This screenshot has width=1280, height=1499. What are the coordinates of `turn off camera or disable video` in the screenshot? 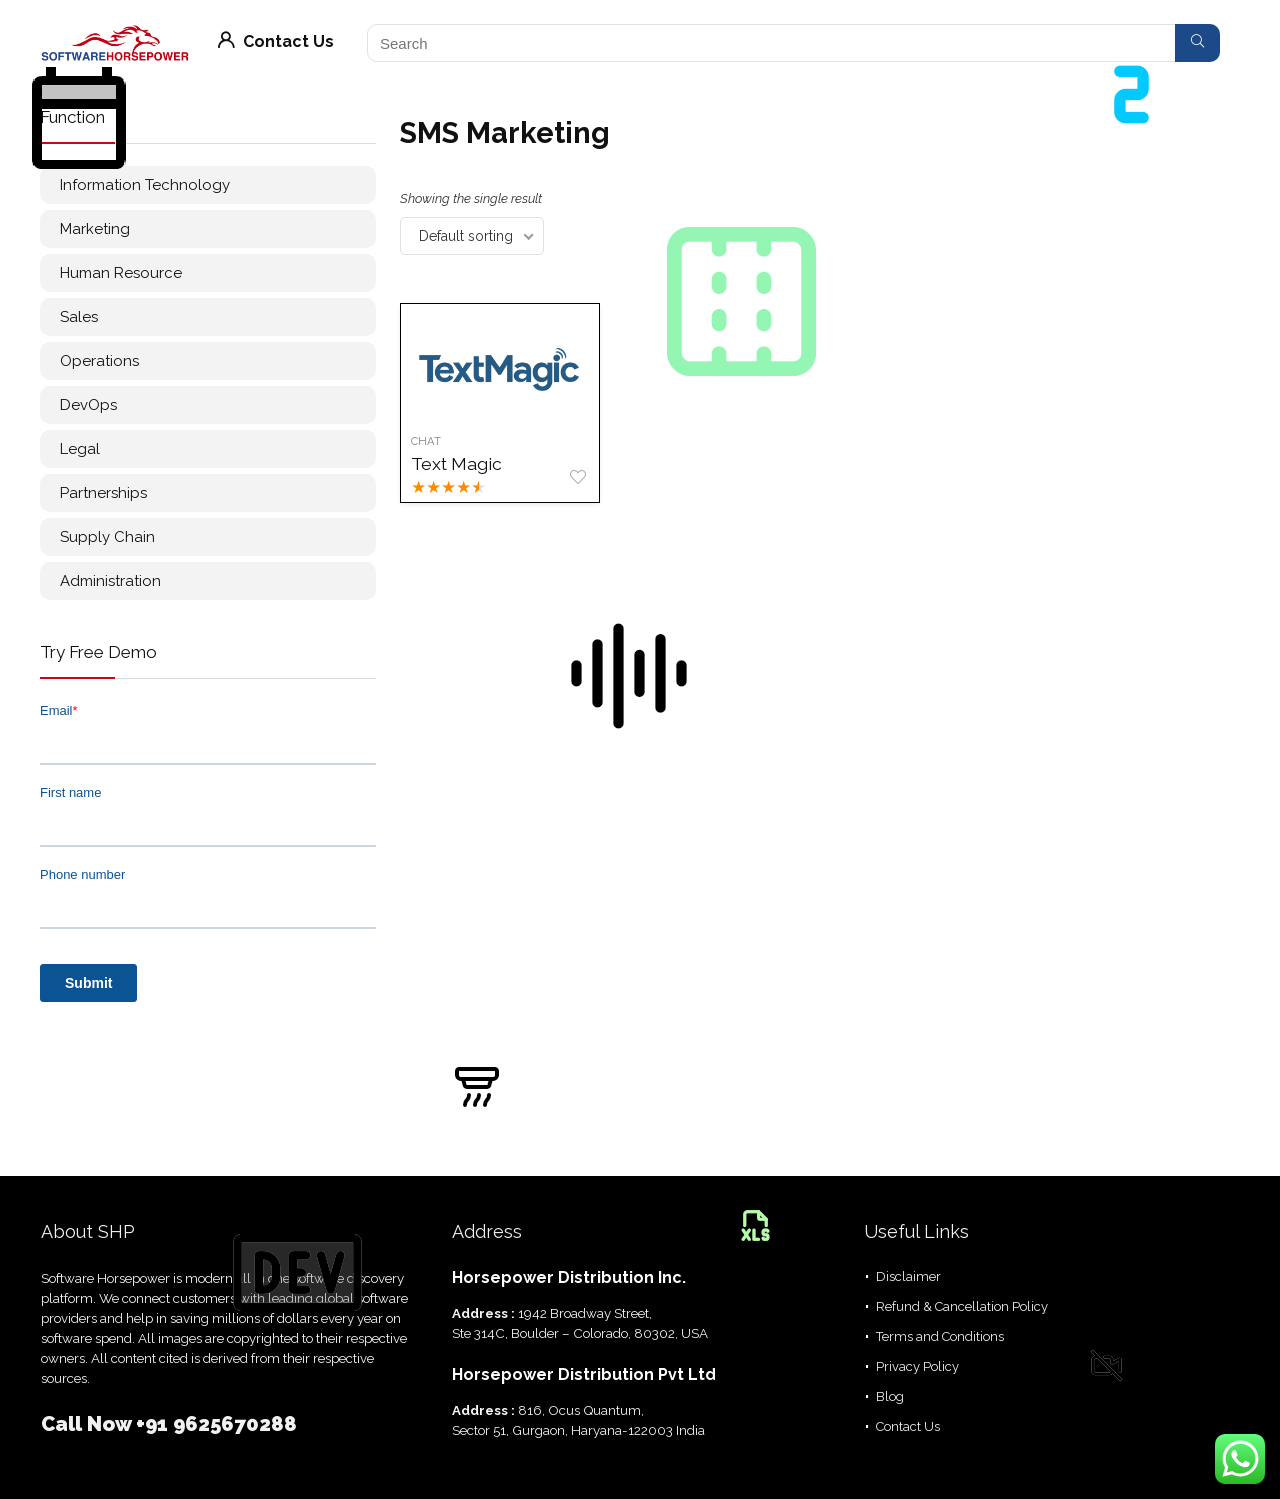 It's located at (1106, 1365).